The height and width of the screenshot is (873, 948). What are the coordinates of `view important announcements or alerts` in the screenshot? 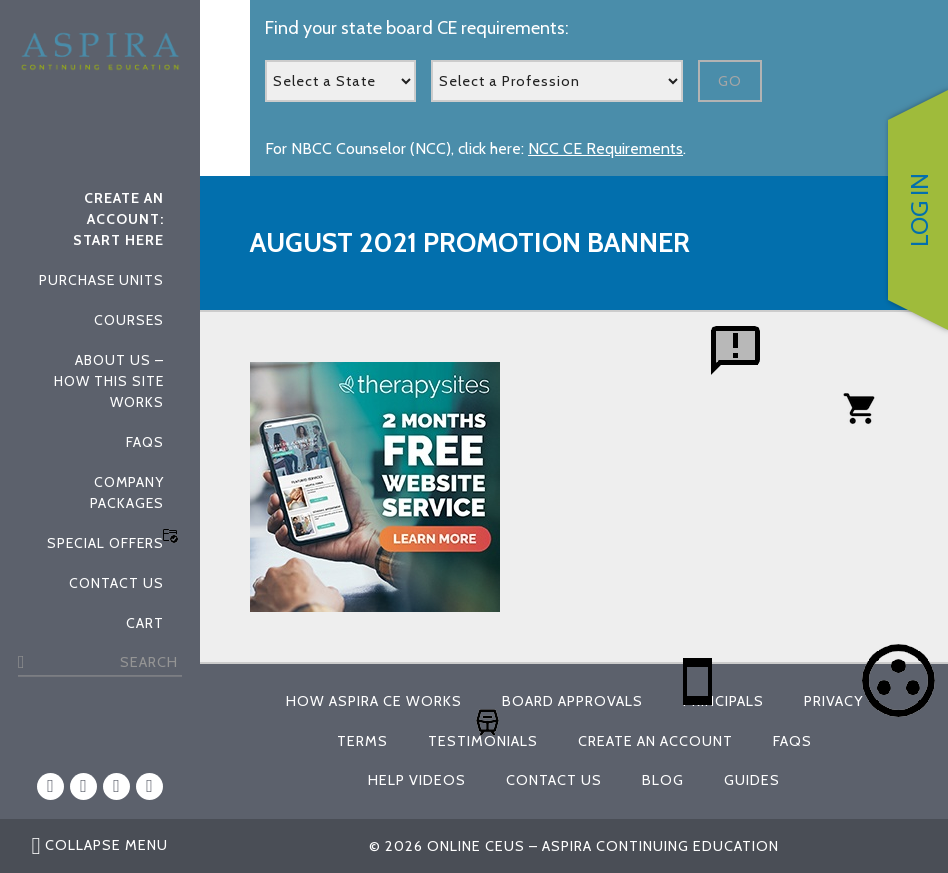 It's located at (735, 350).